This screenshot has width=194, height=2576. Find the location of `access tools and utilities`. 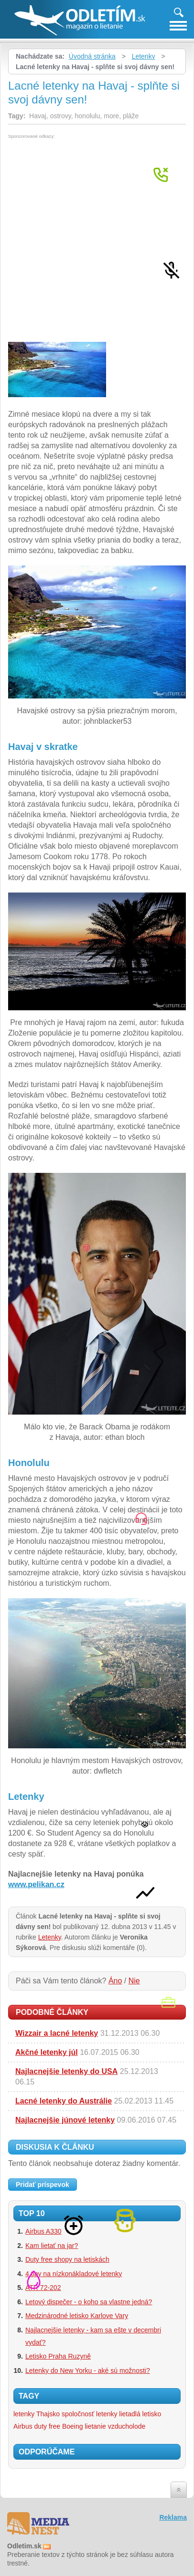

access tools and utilities is located at coordinates (168, 2002).